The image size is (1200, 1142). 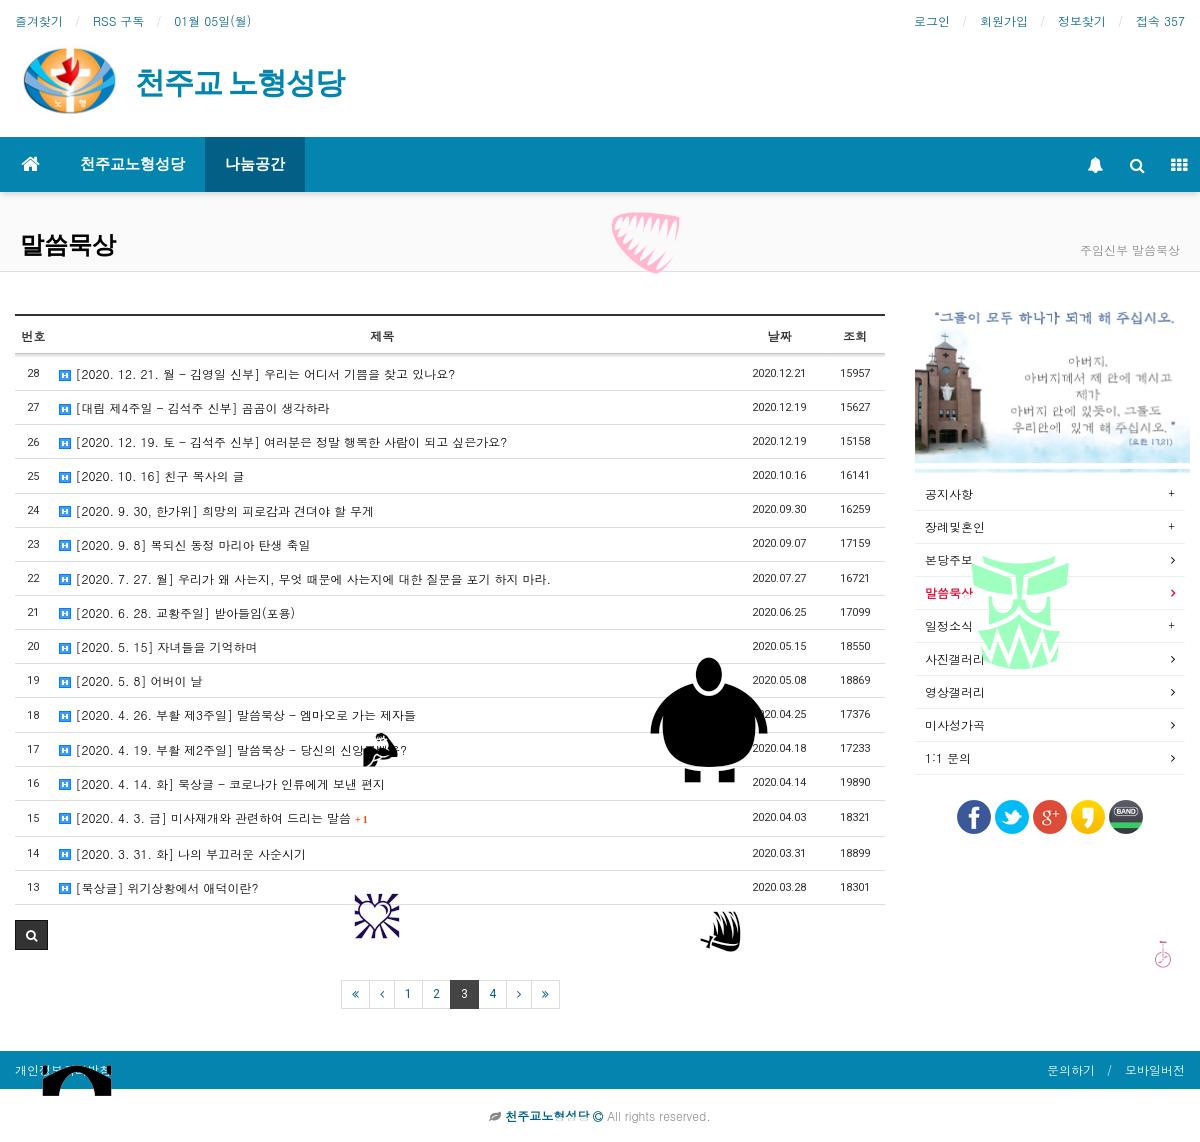 What do you see at coordinates (377, 916) in the screenshot?
I see `indicates a favorite or loved item` at bounding box center [377, 916].